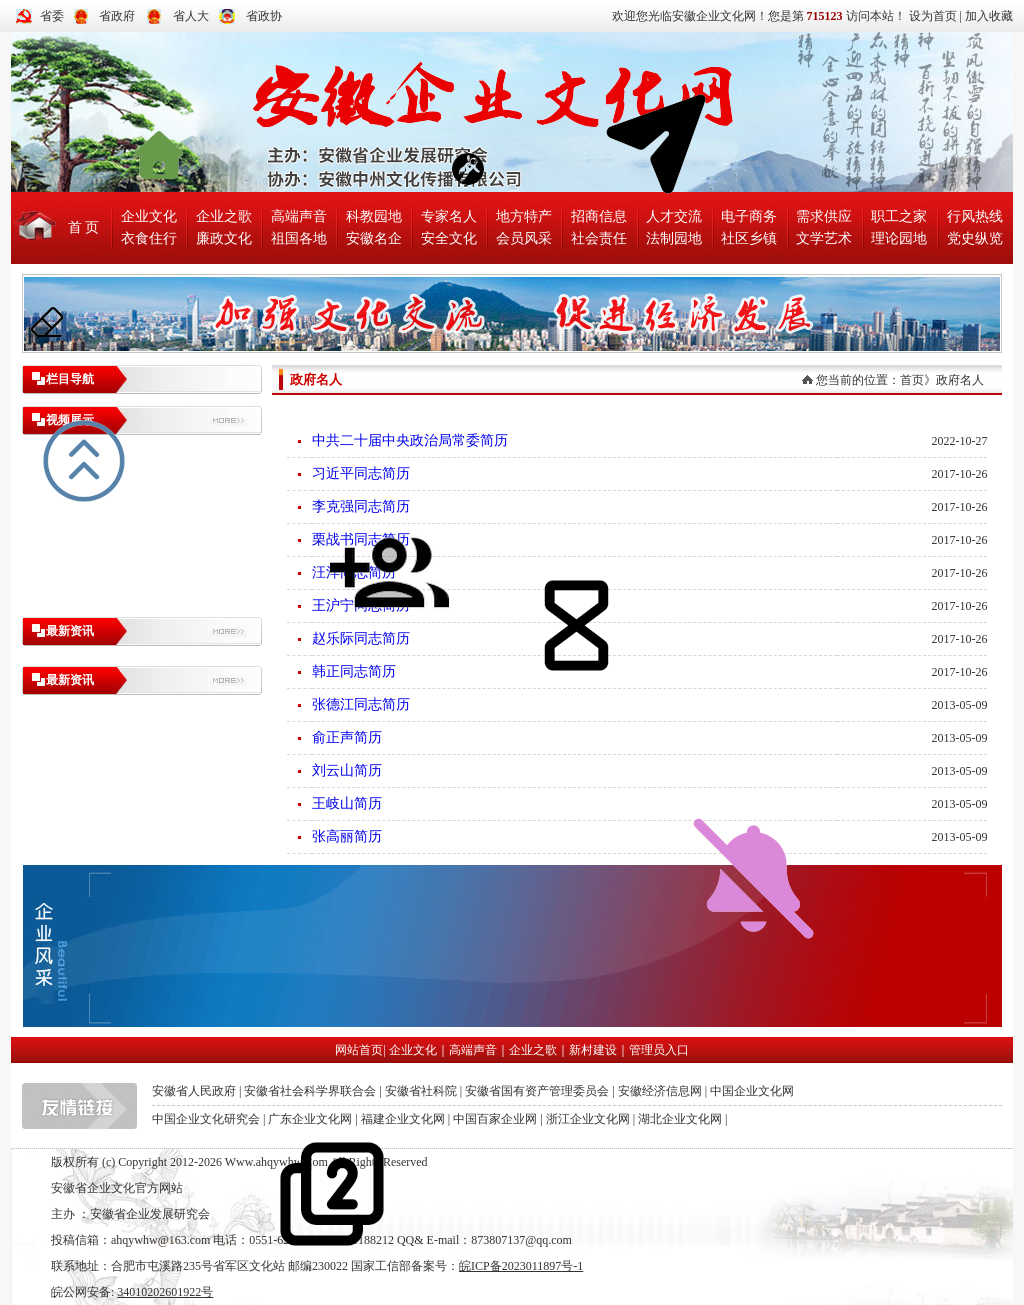 The image size is (1024, 1305). What do you see at coordinates (47, 322) in the screenshot?
I see `erase or clear content` at bounding box center [47, 322].